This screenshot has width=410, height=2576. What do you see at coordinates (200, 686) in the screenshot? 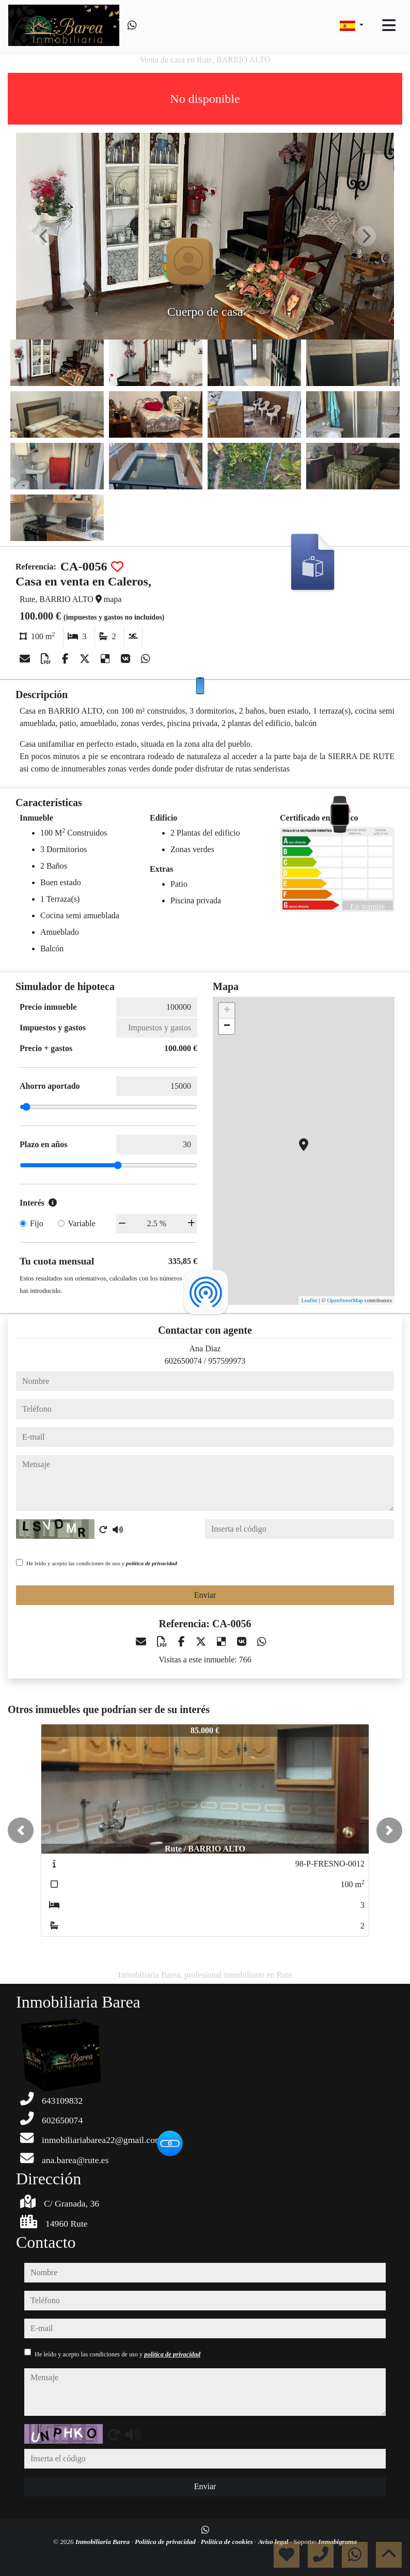
I see `iPhone 13 Pro device icon` at bounding box center [200, 686].